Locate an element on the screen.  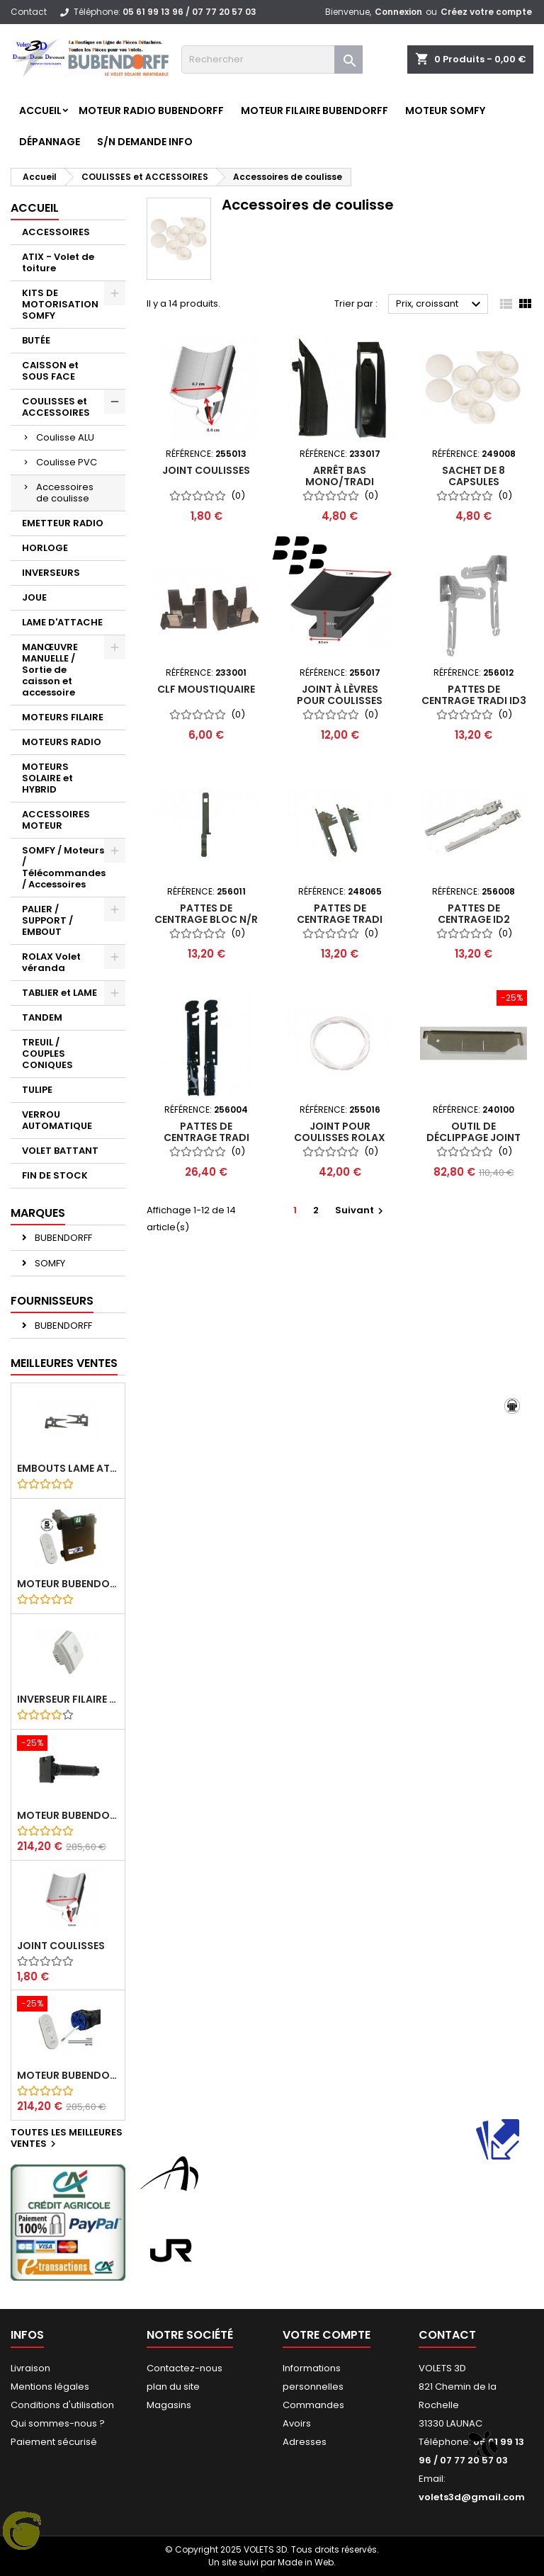
swarm app logo is located at coordinates (482, 2444).